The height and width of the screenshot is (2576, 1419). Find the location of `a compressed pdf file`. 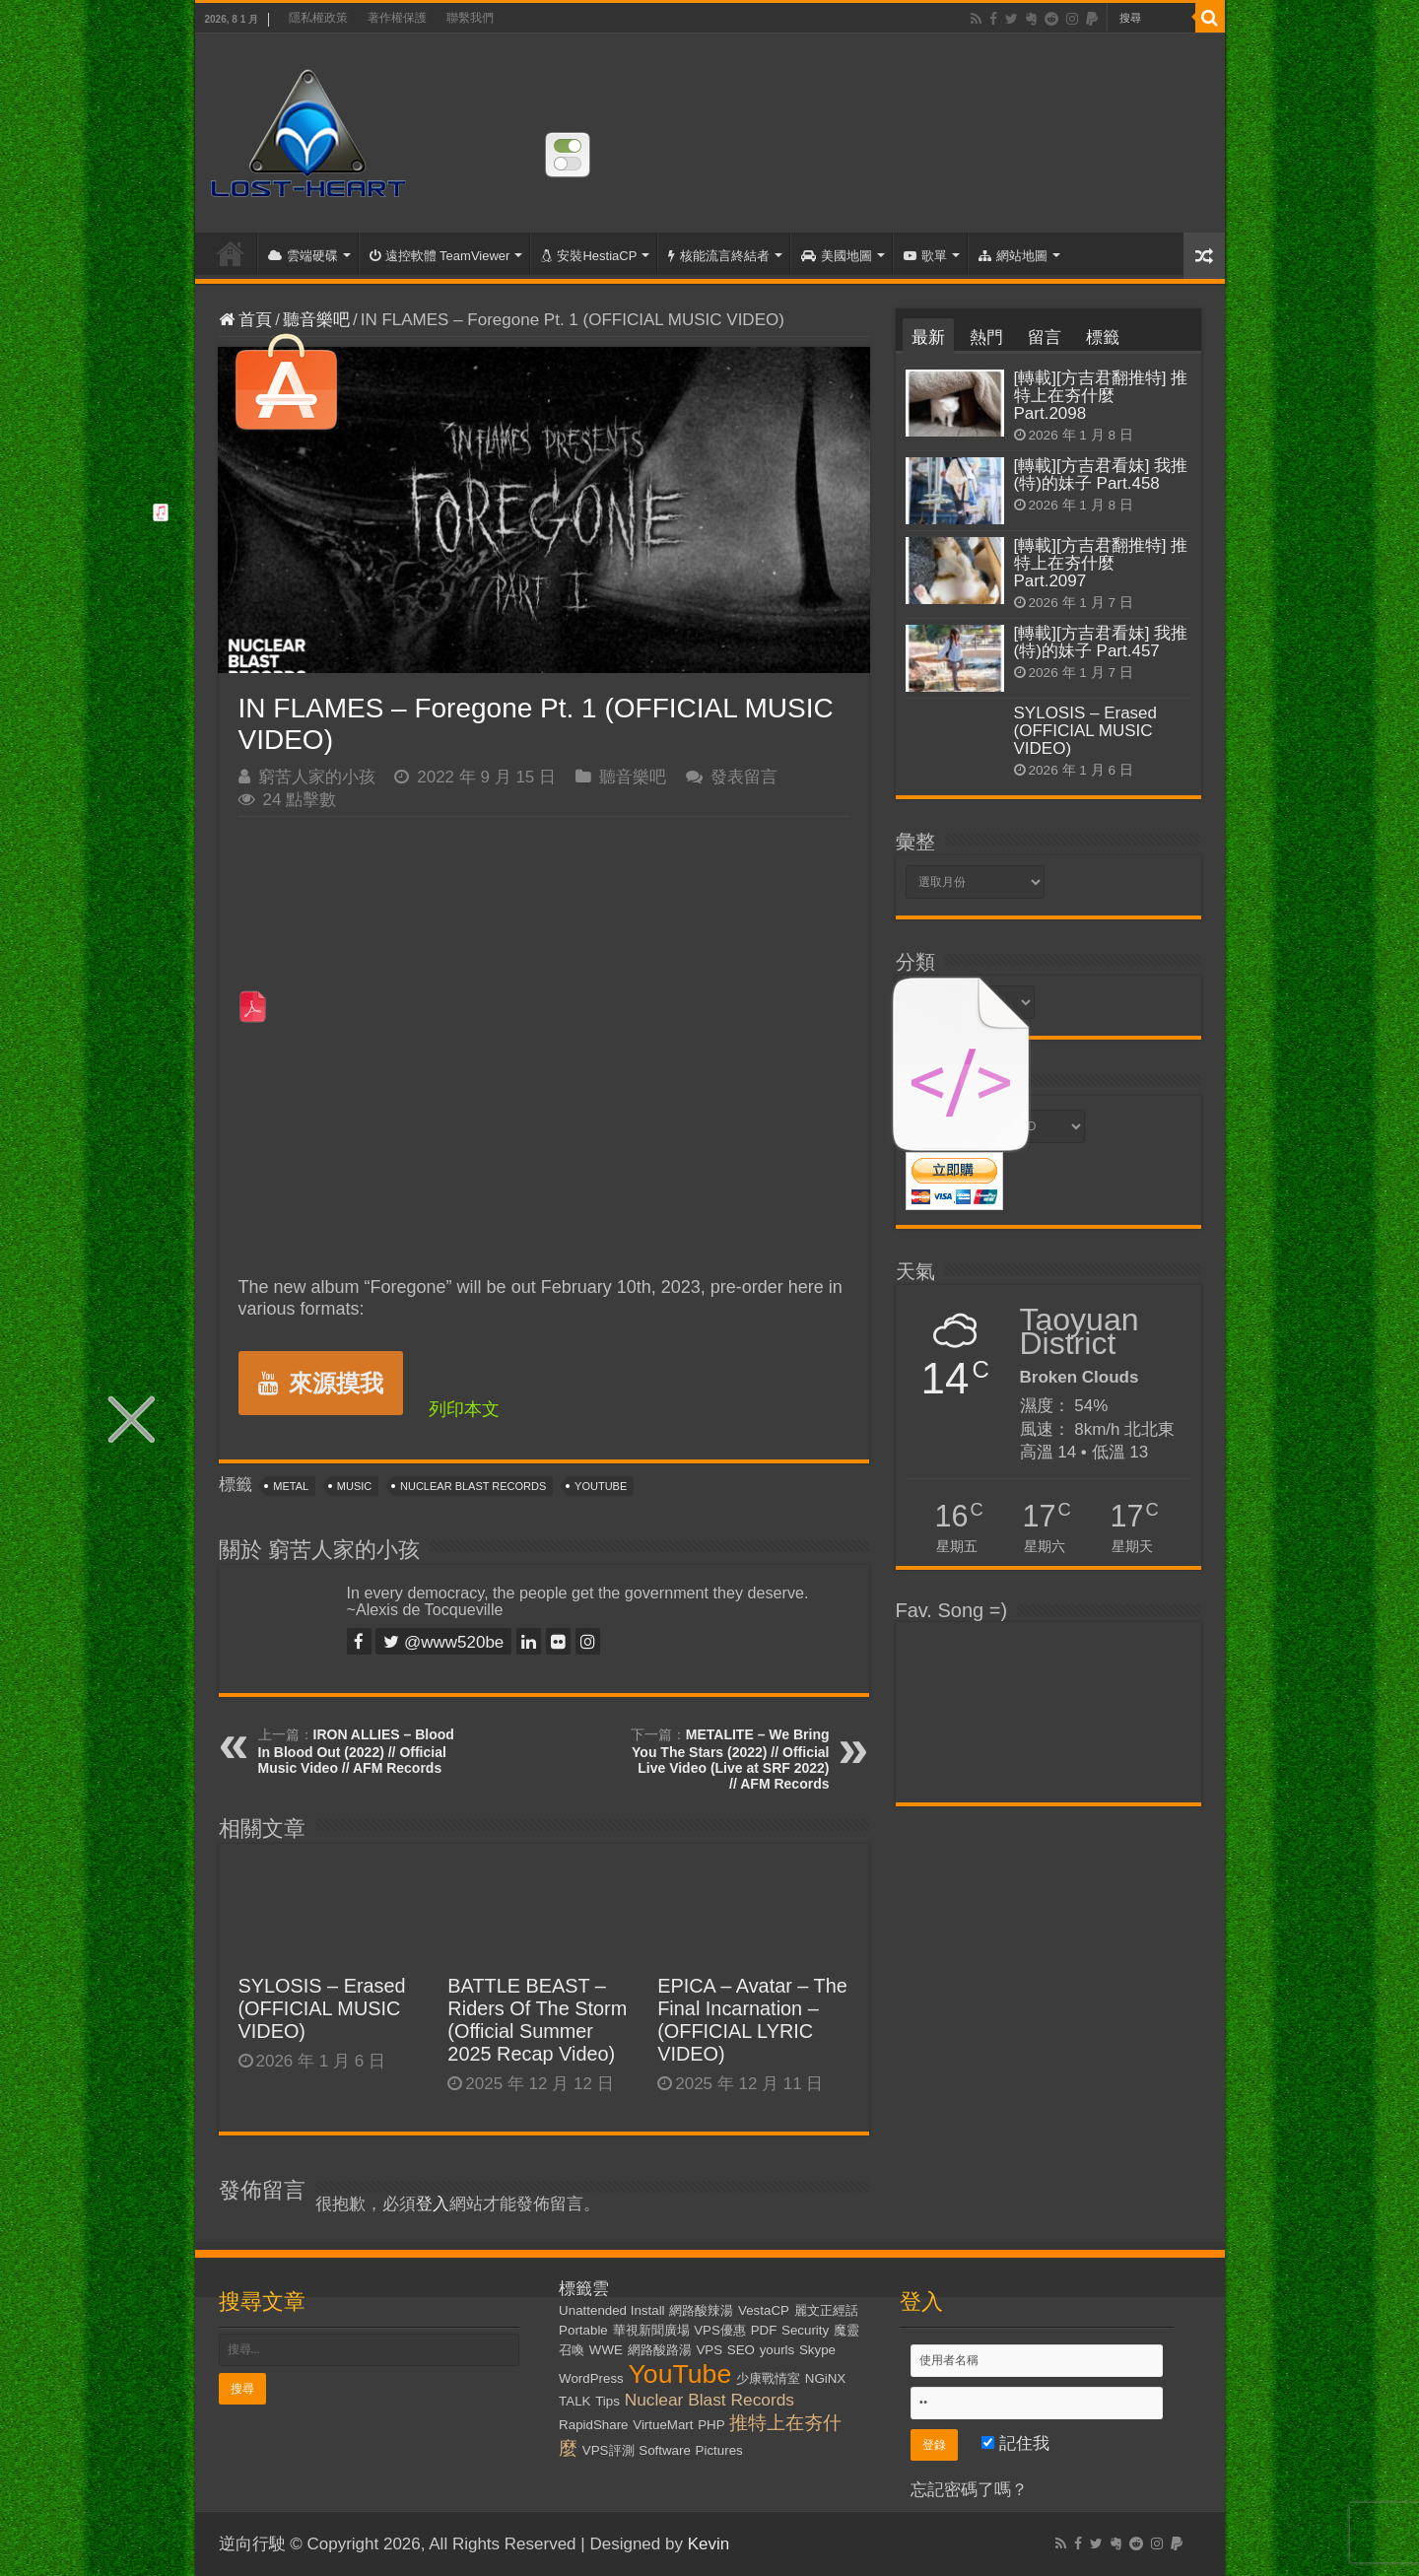

a compressed pdf file is located at coordinates (252, 1006).